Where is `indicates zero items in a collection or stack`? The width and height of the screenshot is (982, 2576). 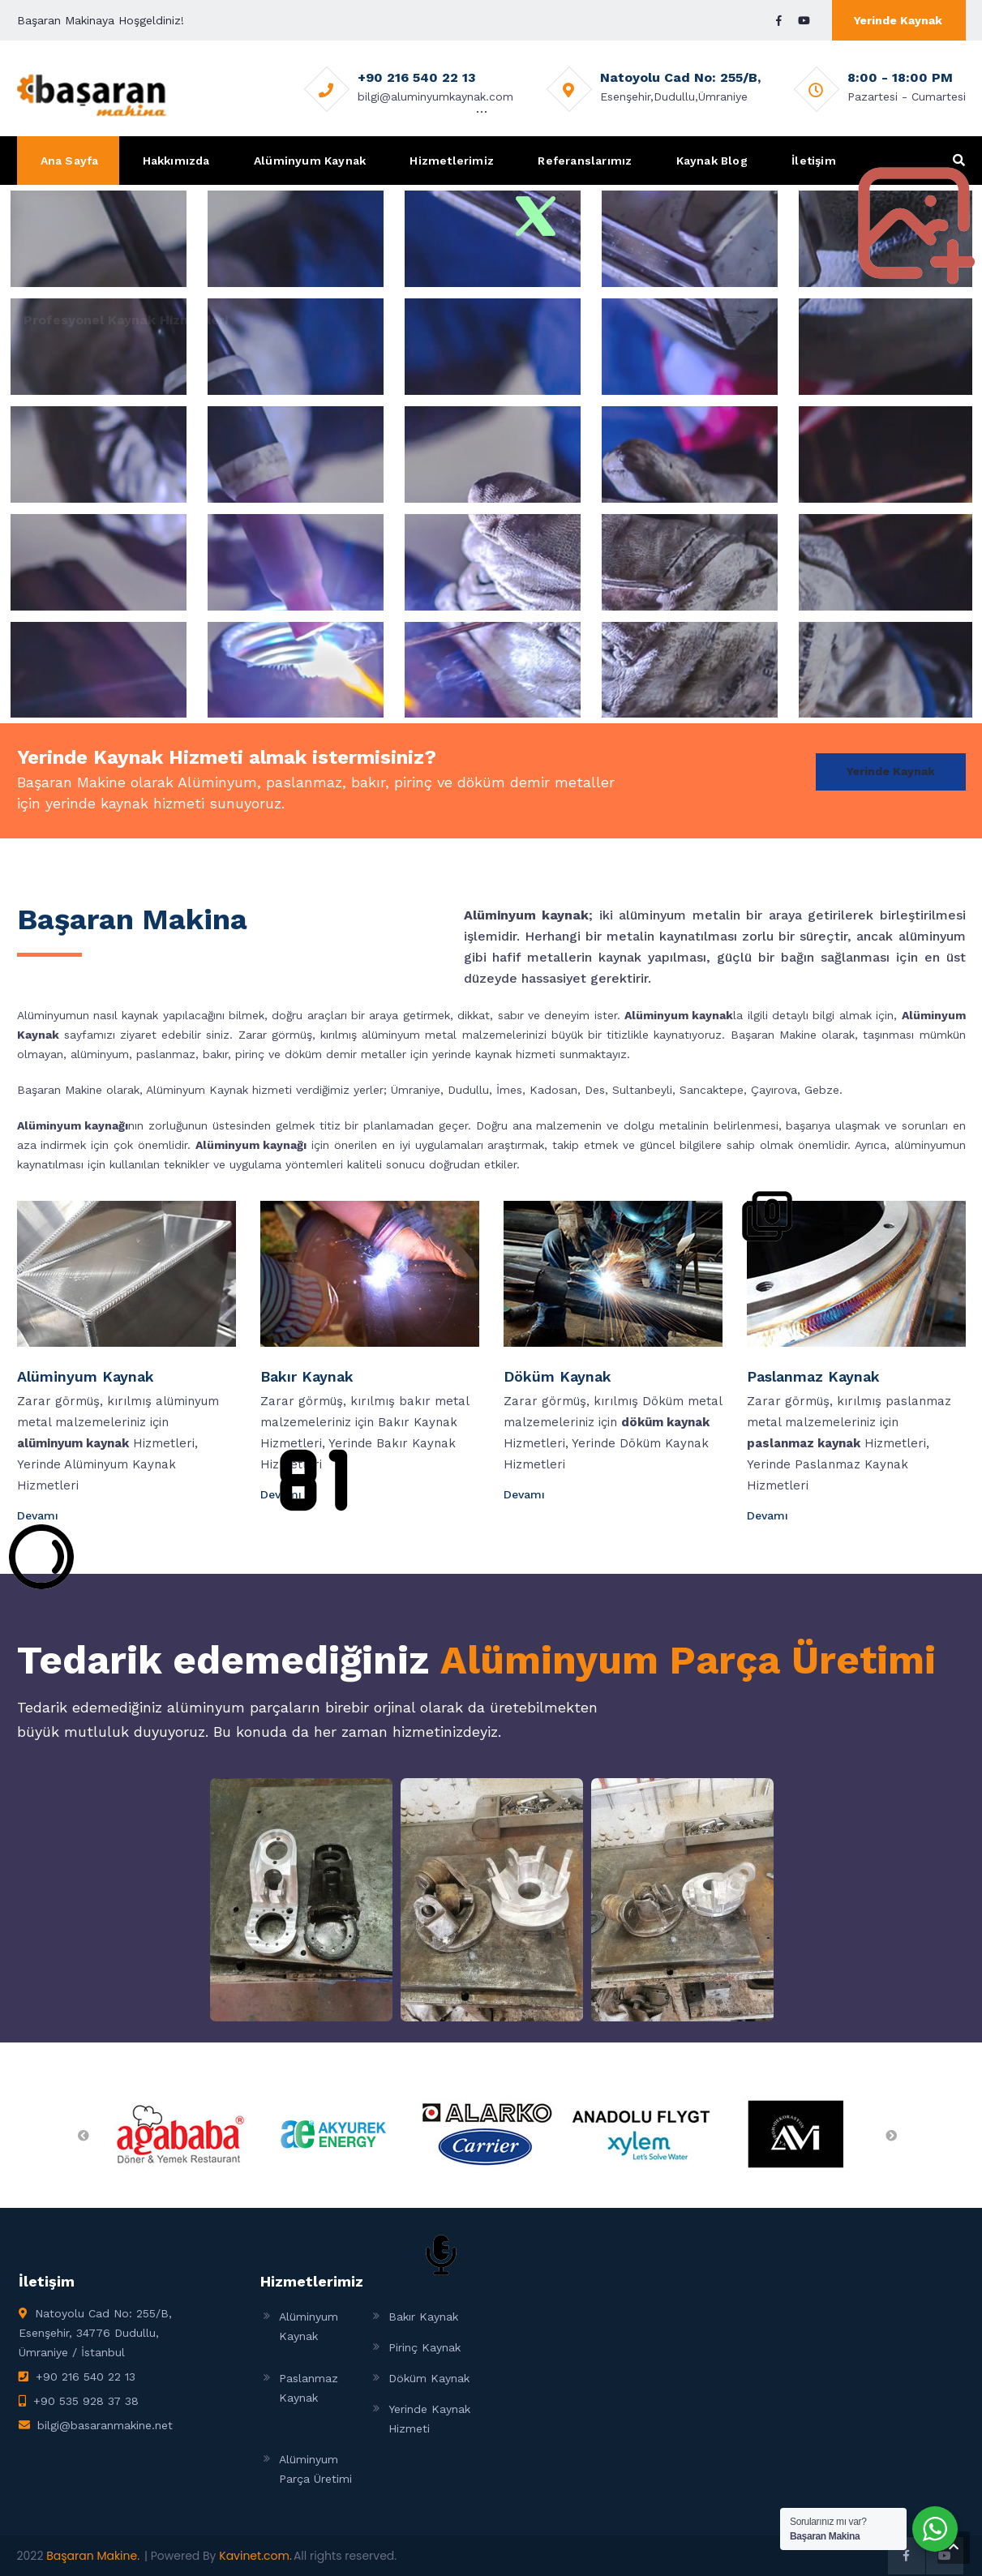 indicates zero items in a collection or stack is located at coordinates (767, 1216).